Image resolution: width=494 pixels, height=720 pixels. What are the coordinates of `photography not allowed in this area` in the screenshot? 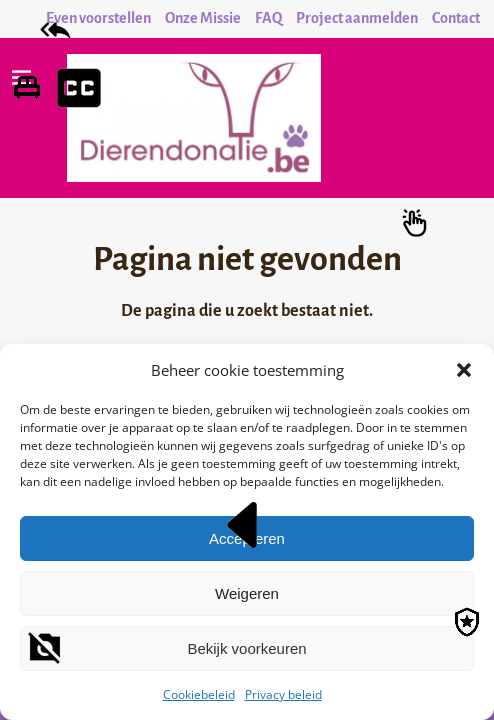 It's located at (45, 647).